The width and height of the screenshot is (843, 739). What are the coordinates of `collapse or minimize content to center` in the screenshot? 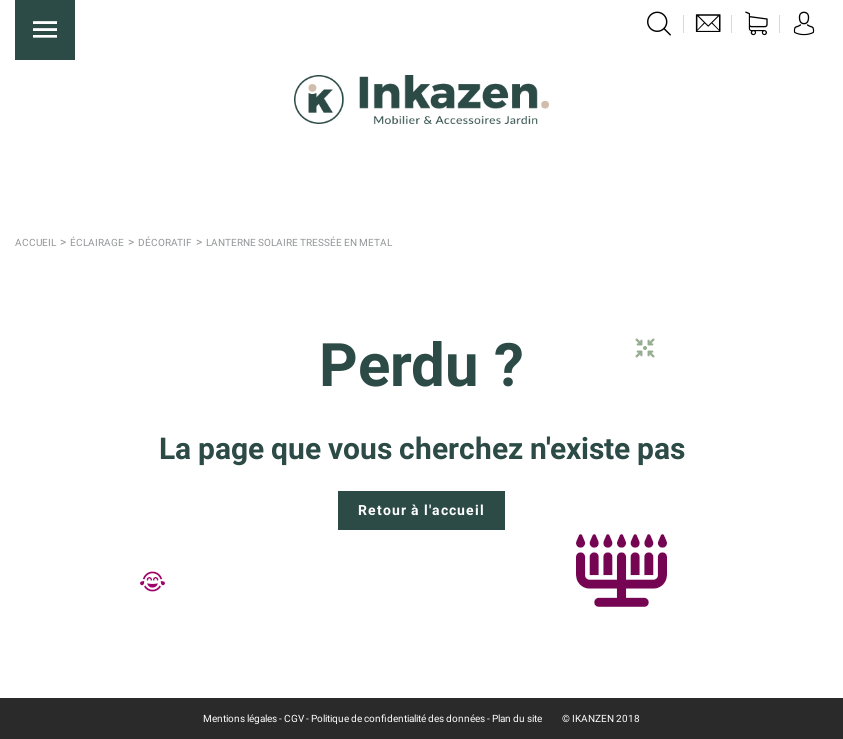 It's located at (645, 348).